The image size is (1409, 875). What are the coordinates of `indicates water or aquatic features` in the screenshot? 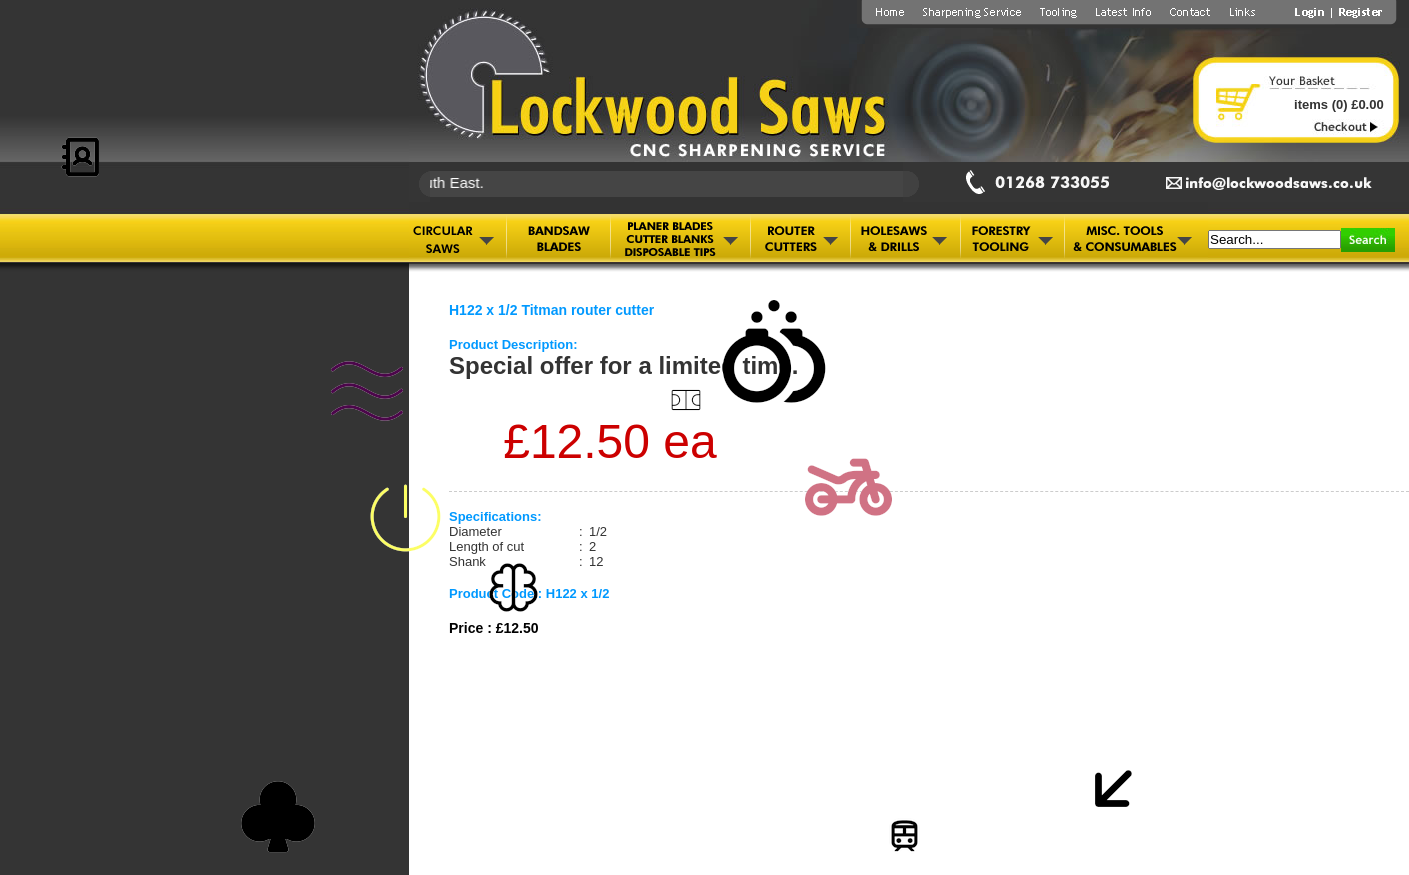 It's located at (367, 391).